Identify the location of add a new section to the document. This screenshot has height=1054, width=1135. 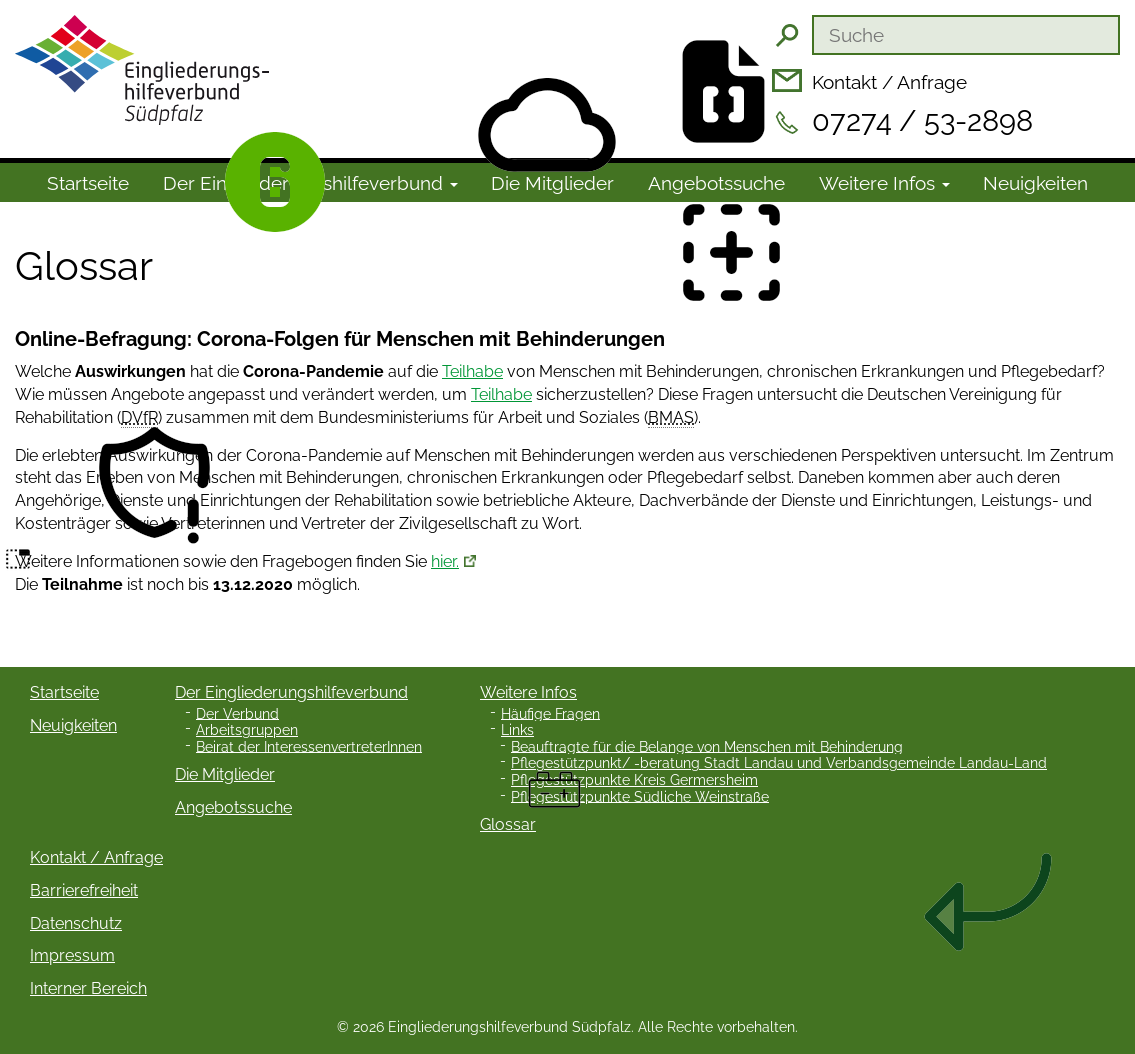
(731, 252).